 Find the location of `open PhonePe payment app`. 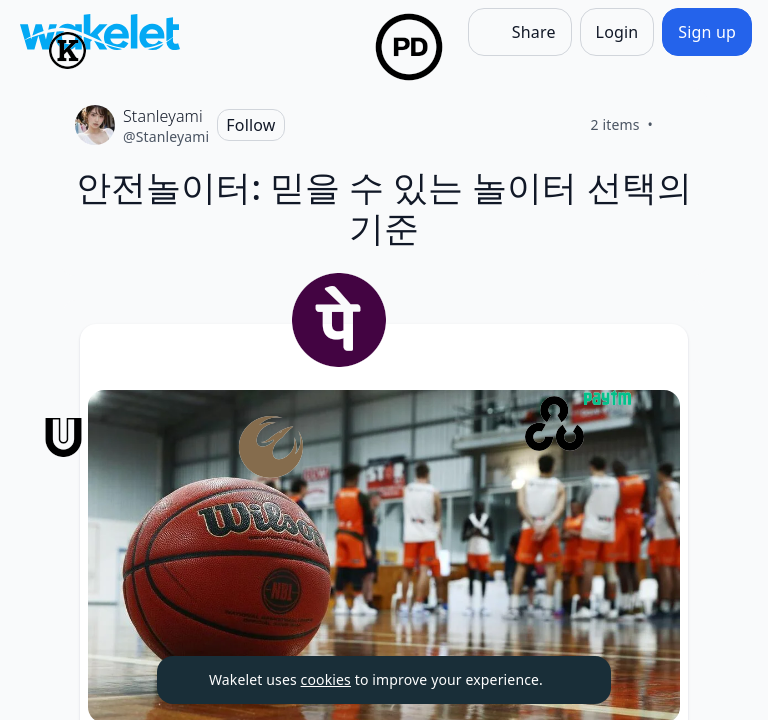

open PhonePe payment app is located at coordinates (339, 320).